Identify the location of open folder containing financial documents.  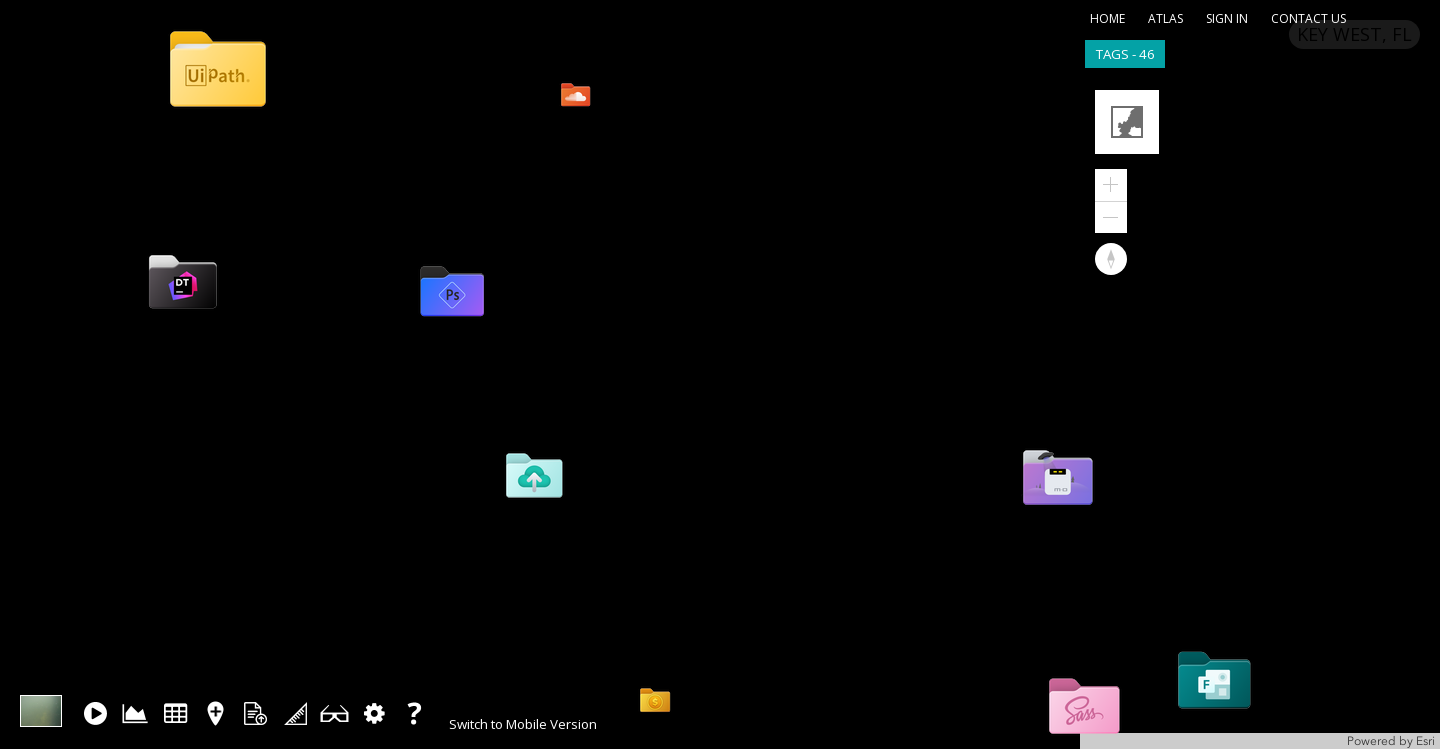
(655, 701).